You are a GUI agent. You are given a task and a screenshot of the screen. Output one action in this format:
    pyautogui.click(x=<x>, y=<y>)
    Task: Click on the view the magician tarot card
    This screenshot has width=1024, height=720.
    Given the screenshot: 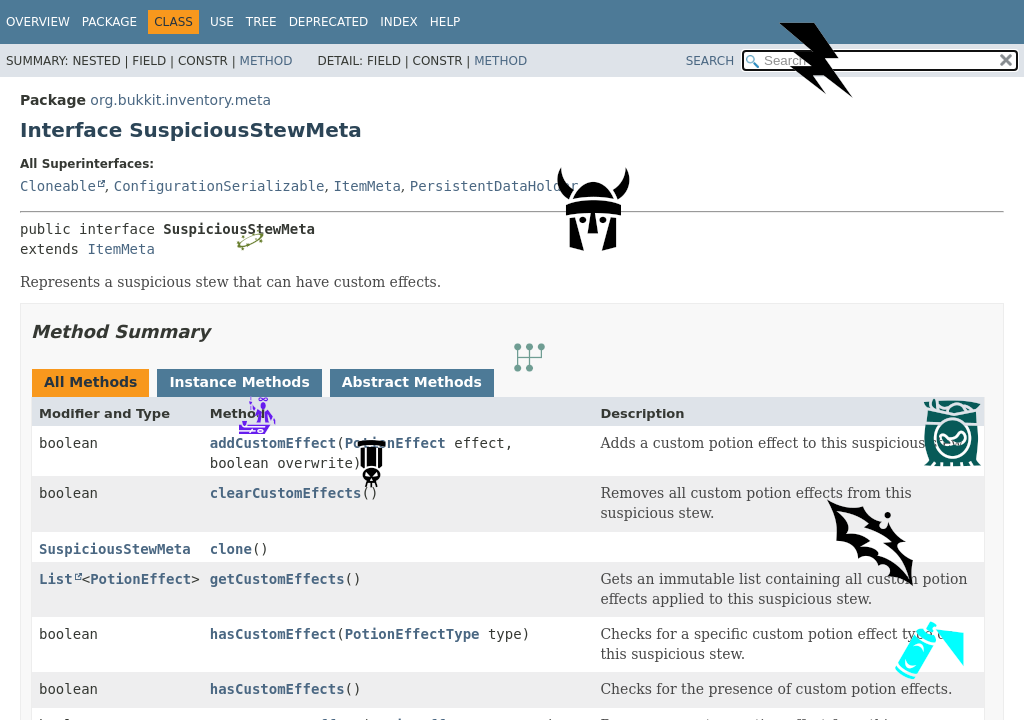 What is the action you would take?
    pyautogui.click(x=257, y=415)
    